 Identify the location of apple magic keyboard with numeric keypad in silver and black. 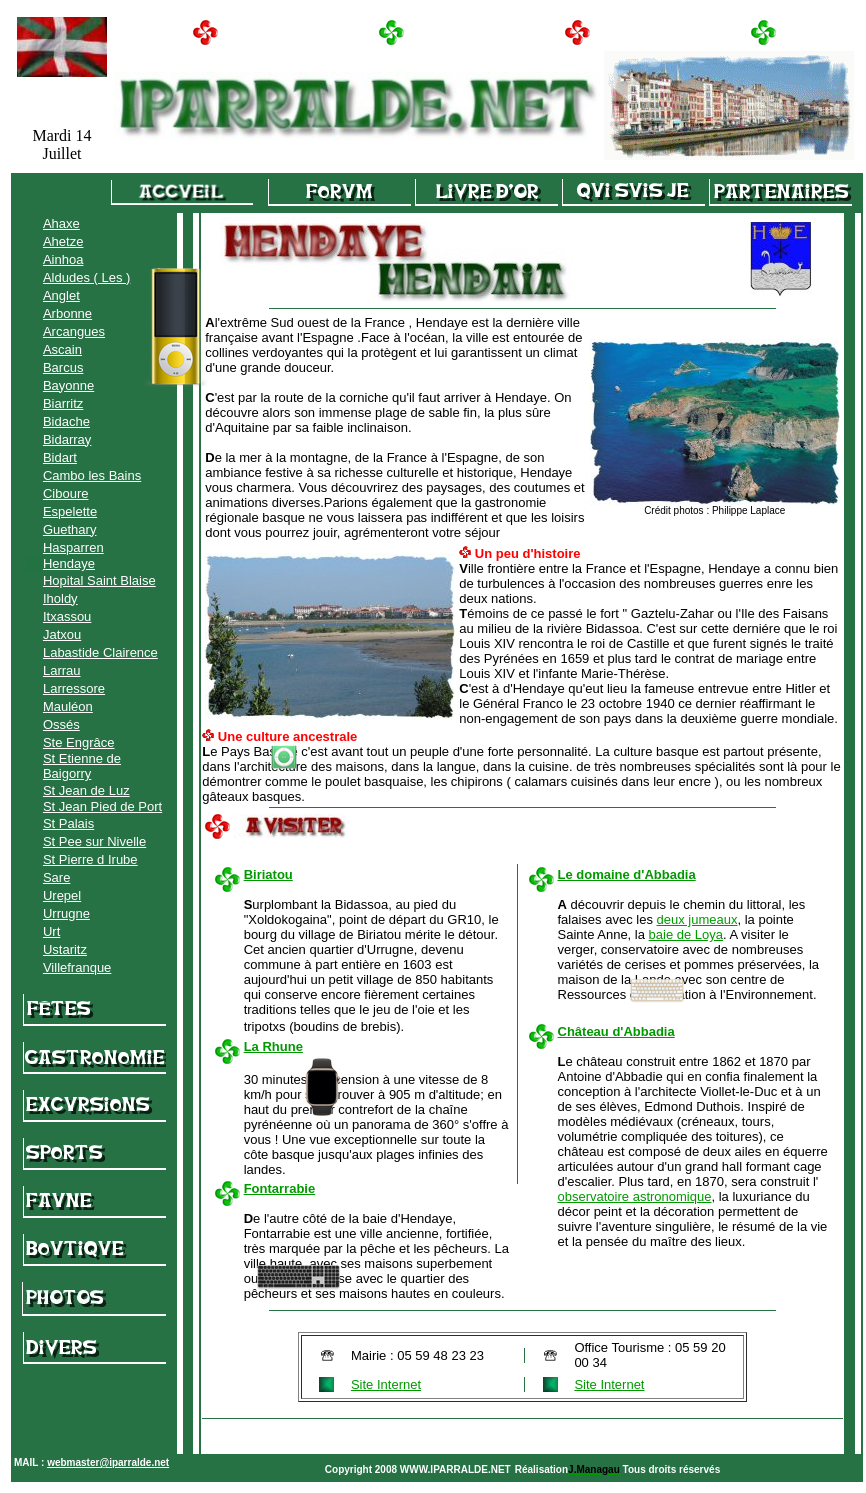
(298, 1276).